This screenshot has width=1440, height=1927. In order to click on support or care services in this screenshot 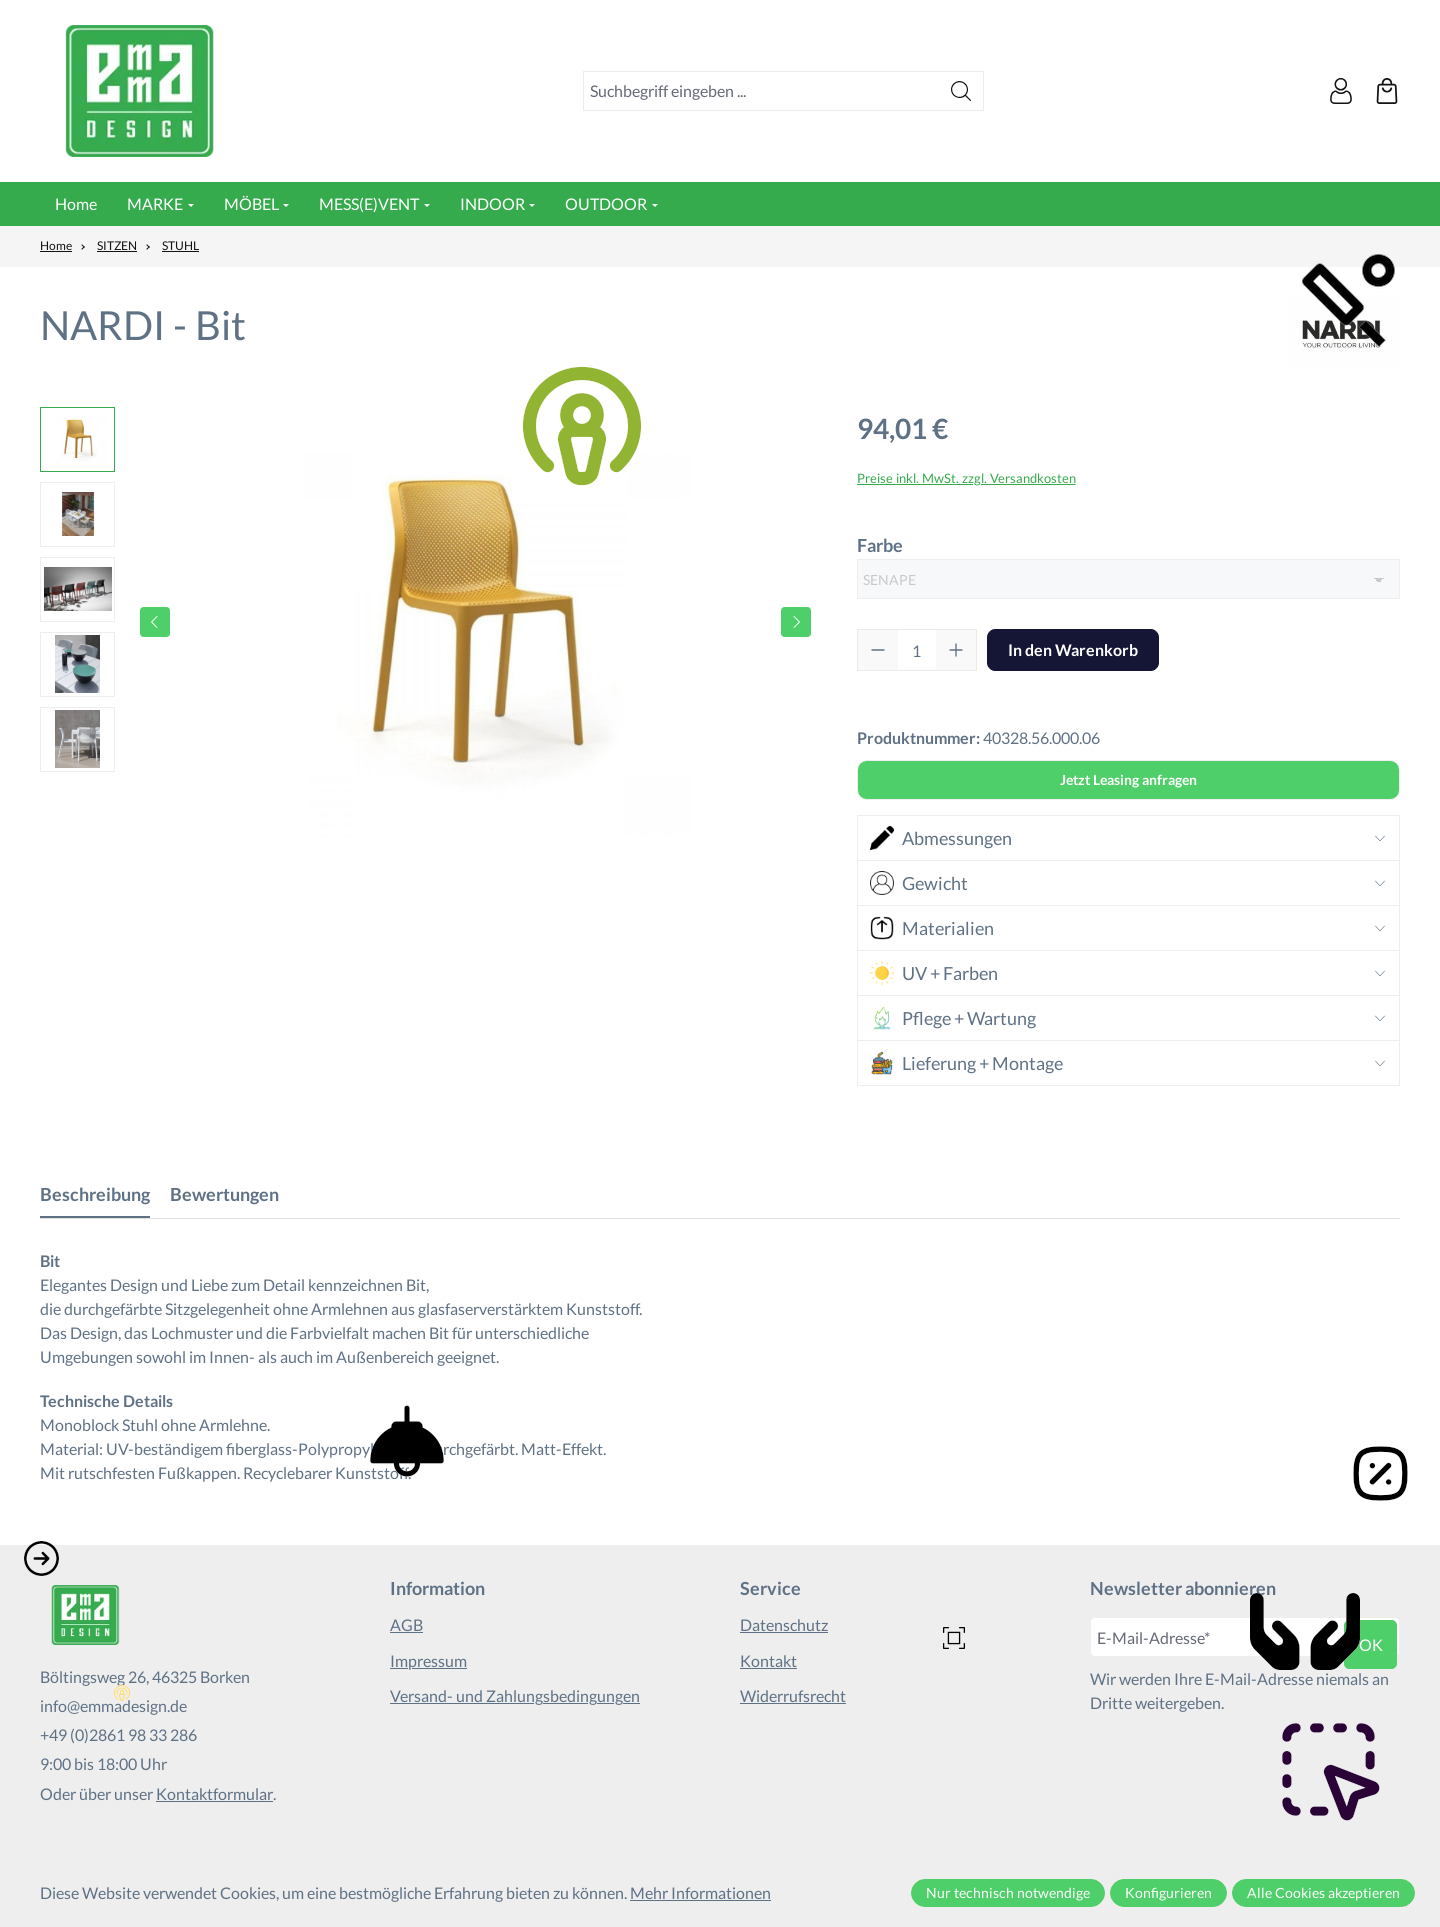, I will do `click(1305, 1626)`.